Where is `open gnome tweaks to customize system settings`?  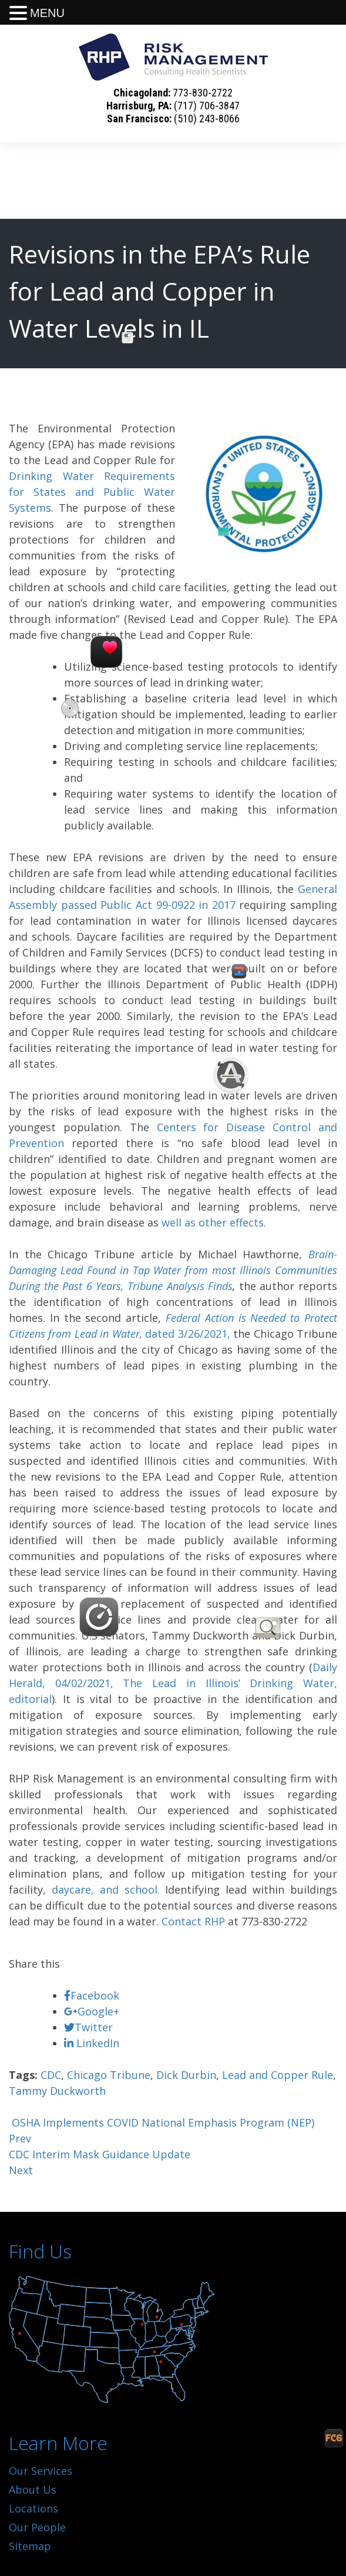
open gnome tweaks to customize system settings is located at coordinates (127, 338).